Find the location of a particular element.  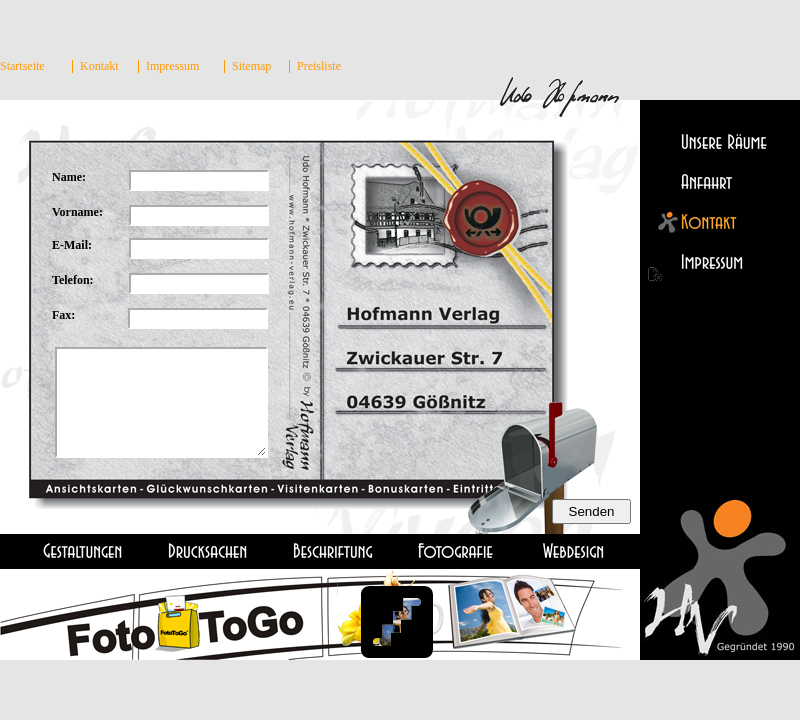

delete or remove a file is located at coordinates (655, 274).